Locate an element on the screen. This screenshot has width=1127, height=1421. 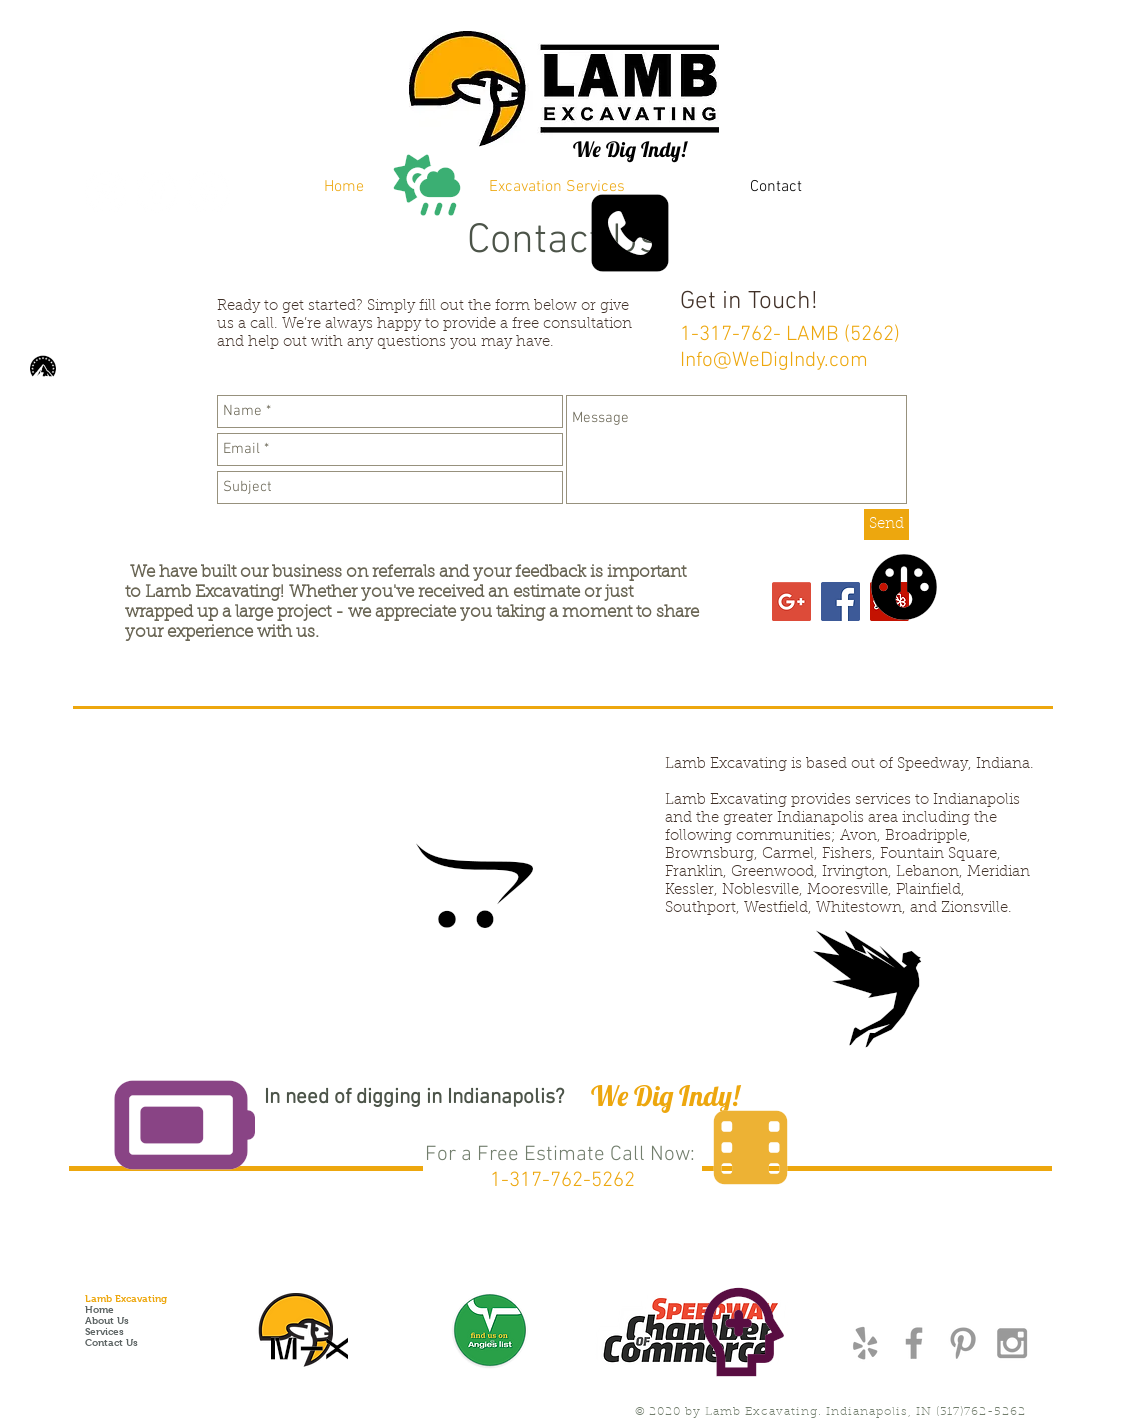
visit the OpenCart e-commerce platform is located at coordinates (474, 885).